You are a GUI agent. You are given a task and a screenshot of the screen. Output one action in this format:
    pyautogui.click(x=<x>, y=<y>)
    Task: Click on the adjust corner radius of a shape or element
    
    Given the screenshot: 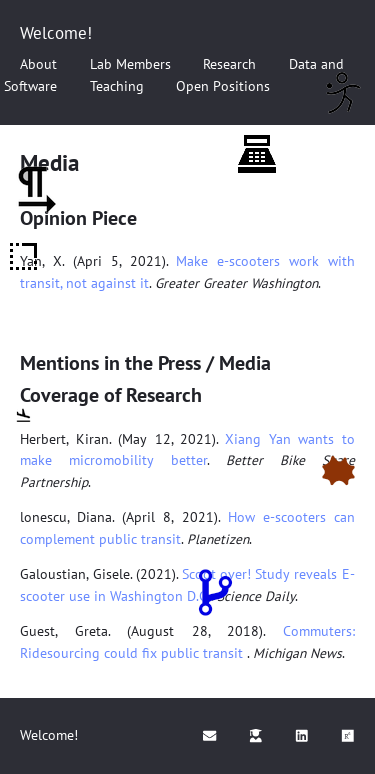 What is the action you would take?
    pyautogui.click(x=23, y=256)
    